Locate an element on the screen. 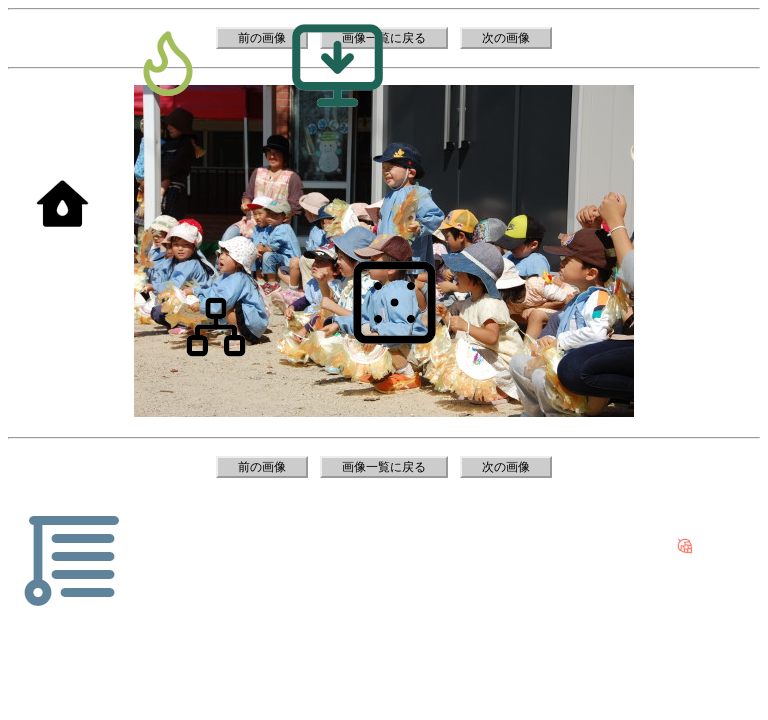  randomize or shuffle content is located at coordinates (394, 302).